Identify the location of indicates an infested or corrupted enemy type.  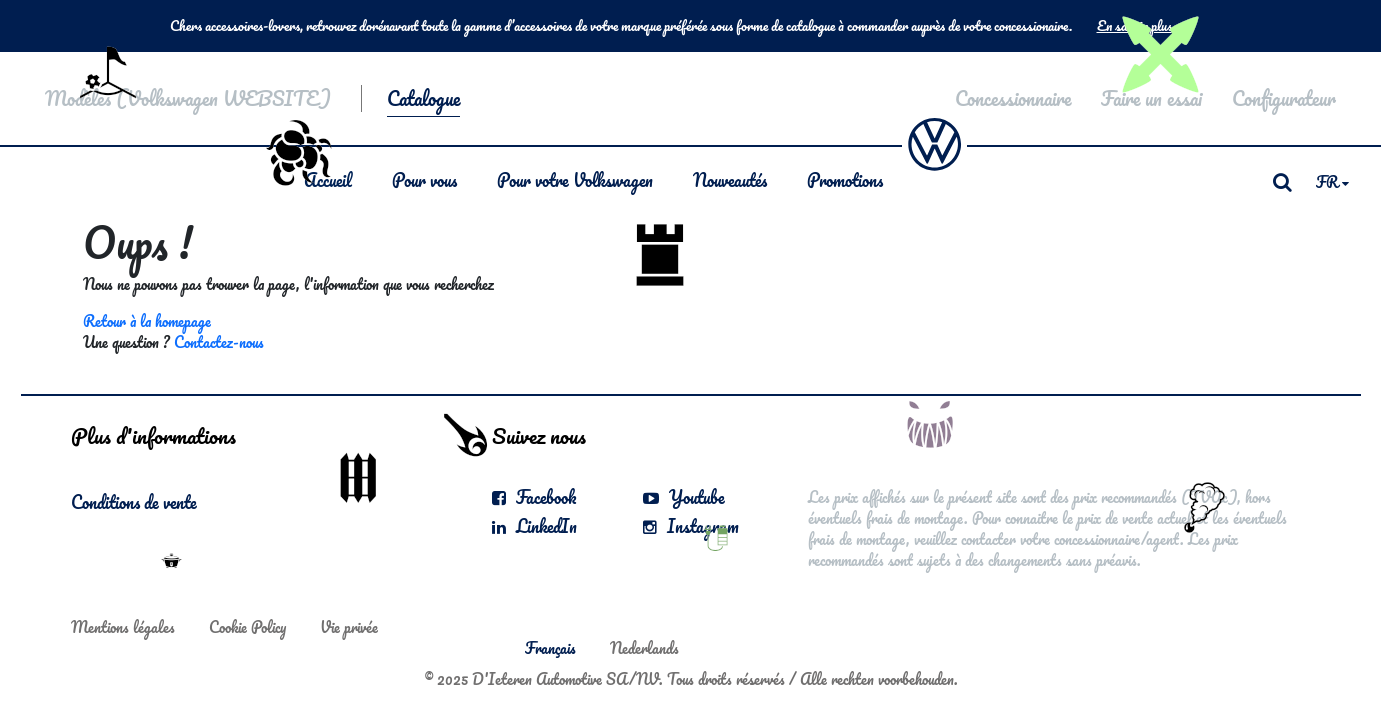
(298, 152).